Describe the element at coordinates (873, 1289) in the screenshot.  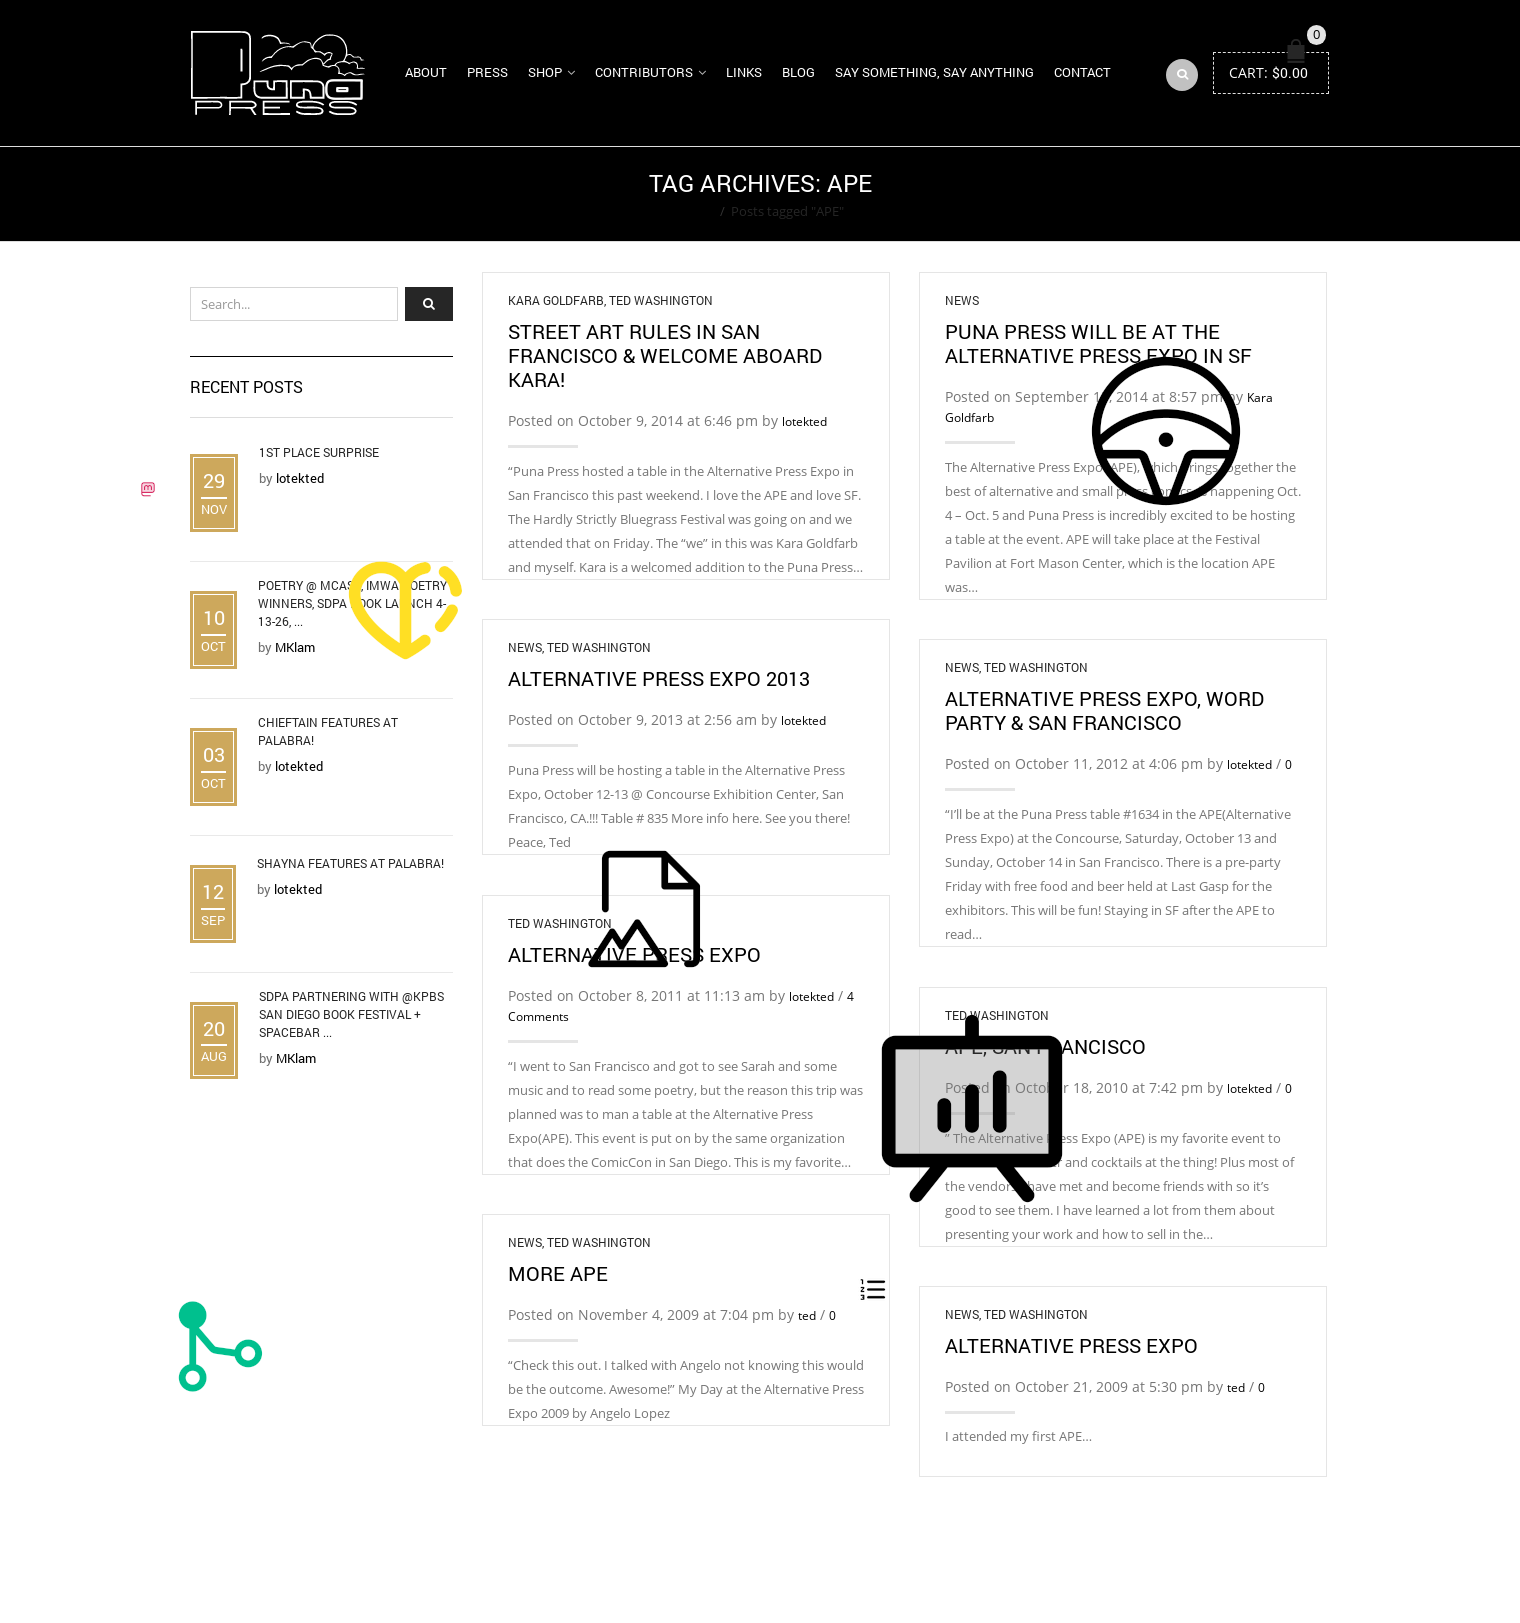
I see `create a numbered list` at that location.